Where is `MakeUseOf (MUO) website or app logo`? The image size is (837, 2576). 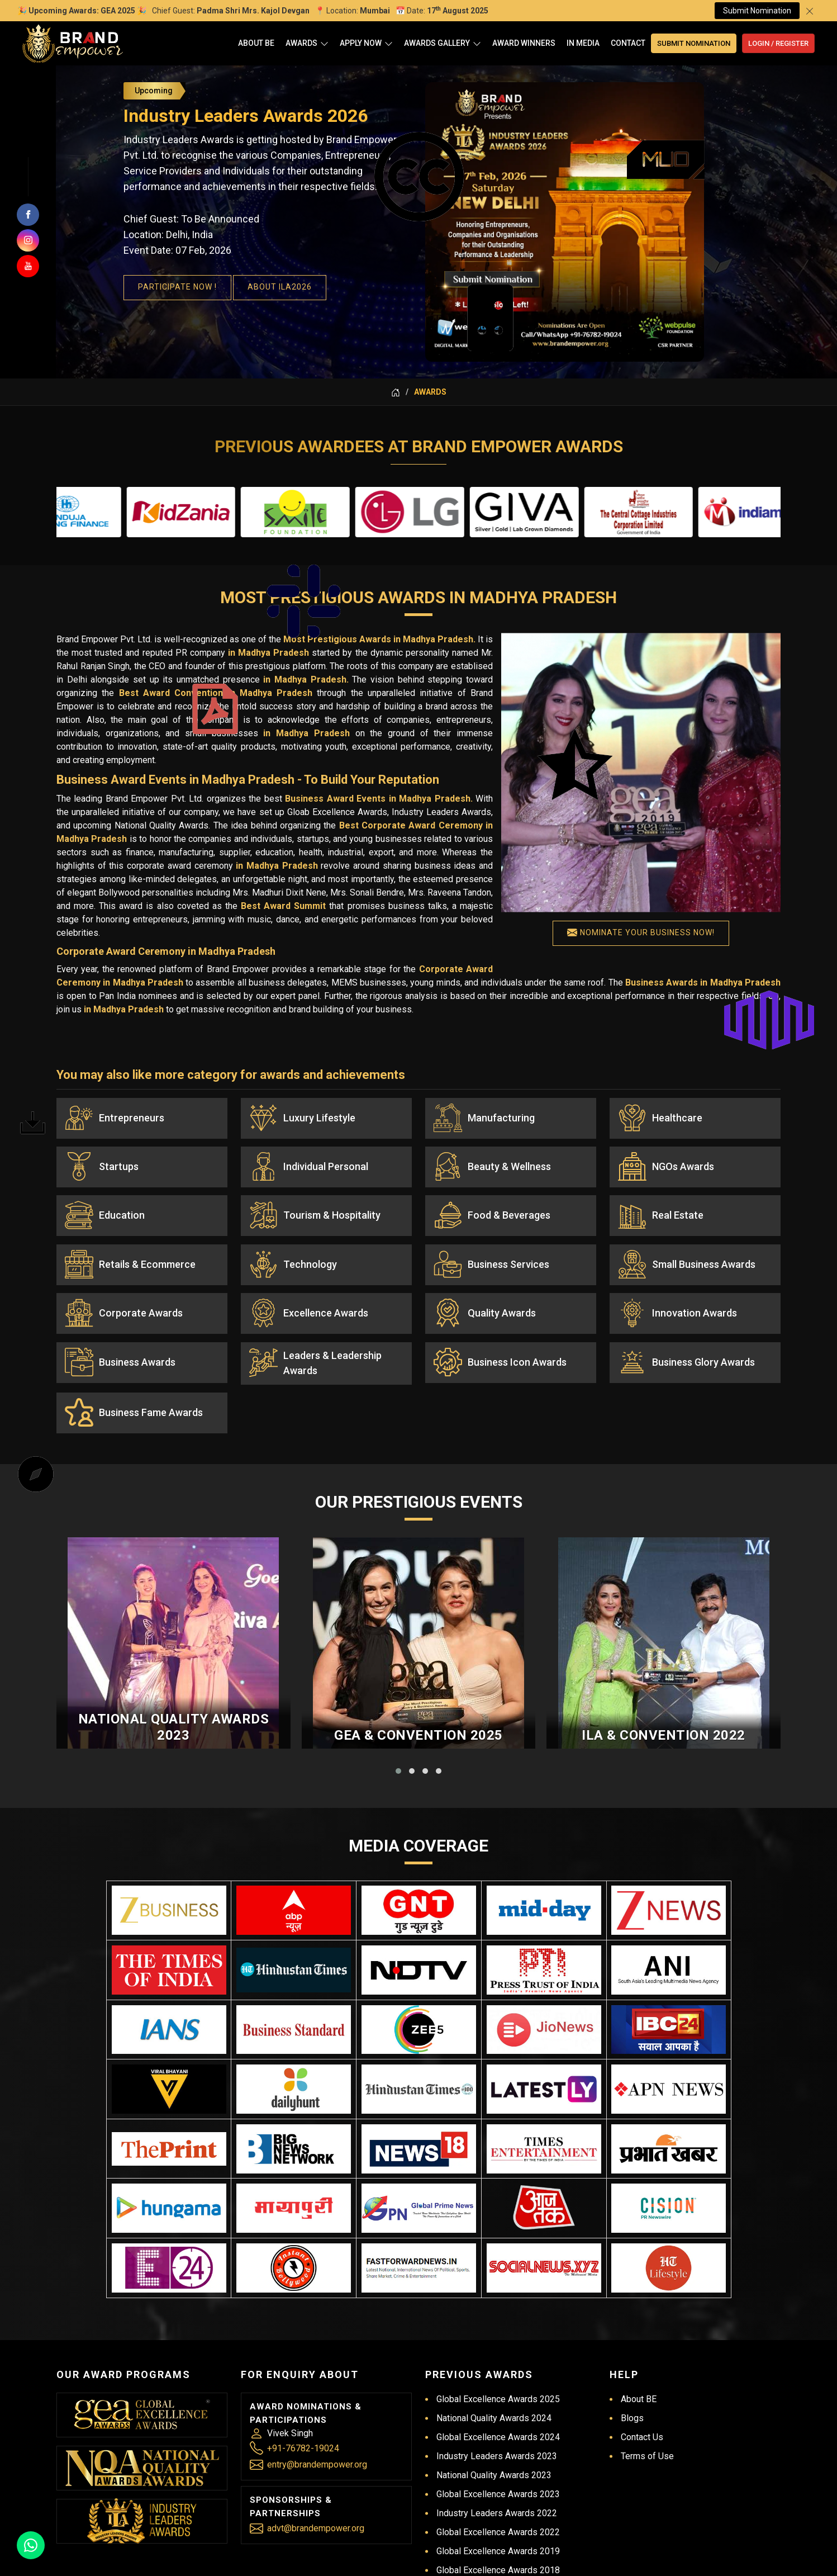 MakeUseOf (MUO) website or app logo is located at coordinates (665, 159).